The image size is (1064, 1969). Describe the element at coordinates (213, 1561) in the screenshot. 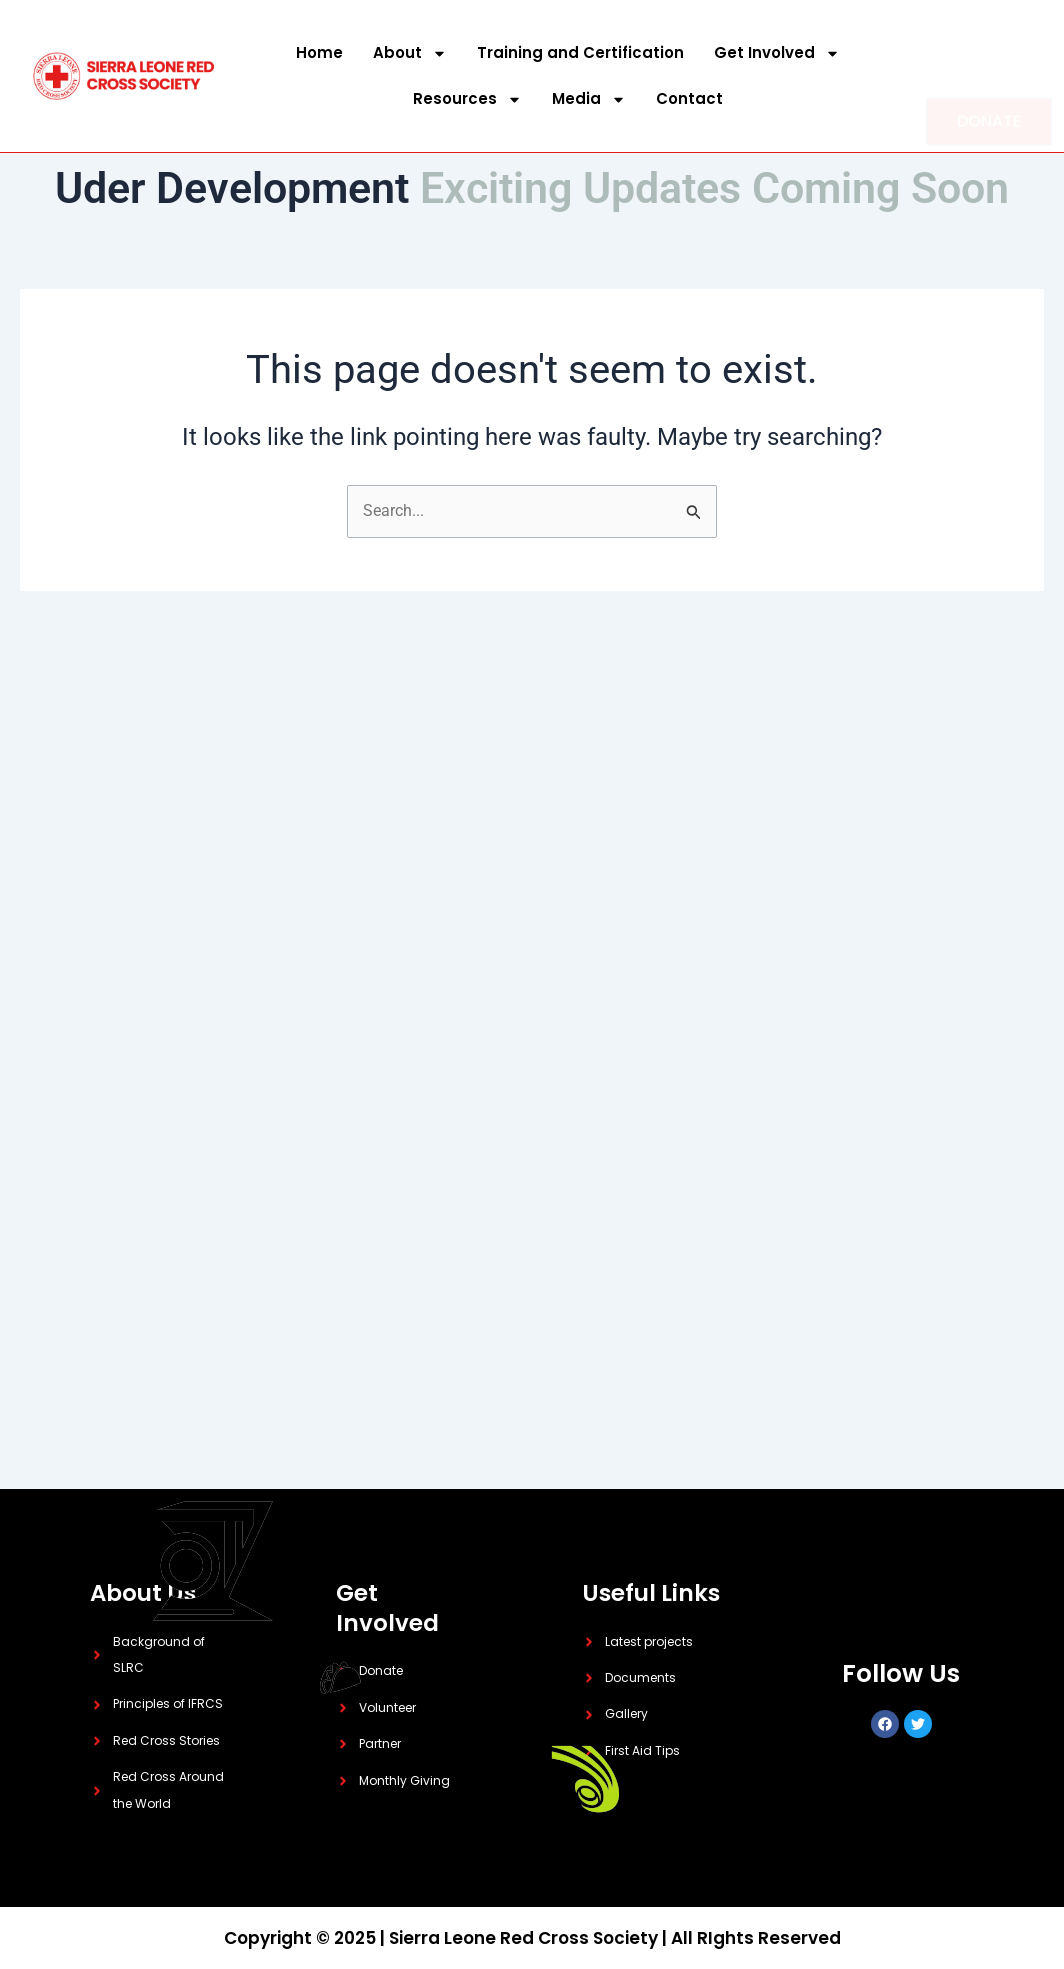

I see `abstract game element or power-up` at that location.